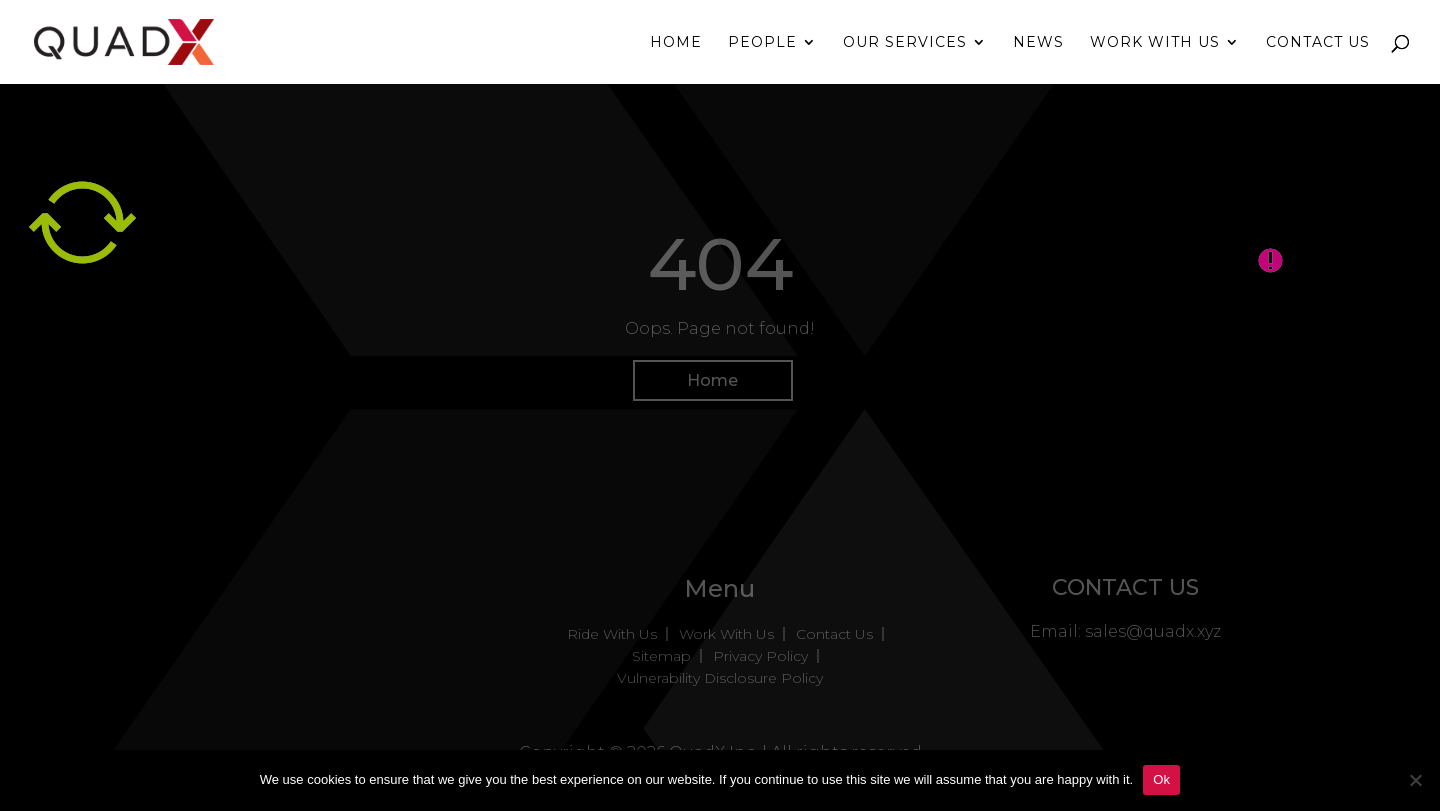 The height and width of the screenshot is (811, 1440). Describe the element at coordinates (1270, 260) in the screenshot. I see `indicates an unsupported or invalid breakpoint in the debugger` at that location.